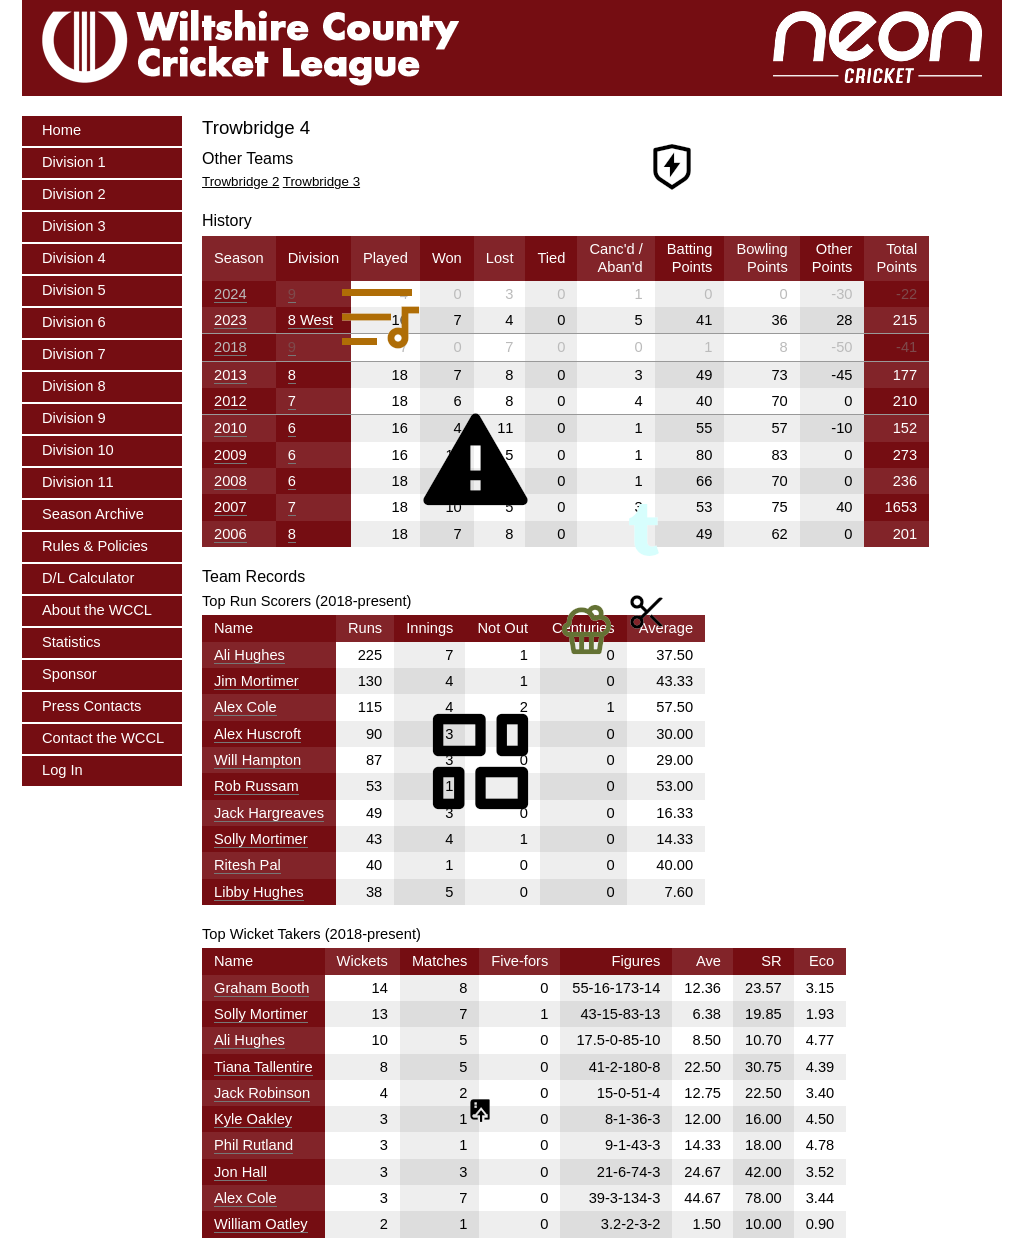 This screenshot has width=1024, height=1258. Describe the element at coordinates (377, 317) in the screenshot. I see `view your playlist` at that location.